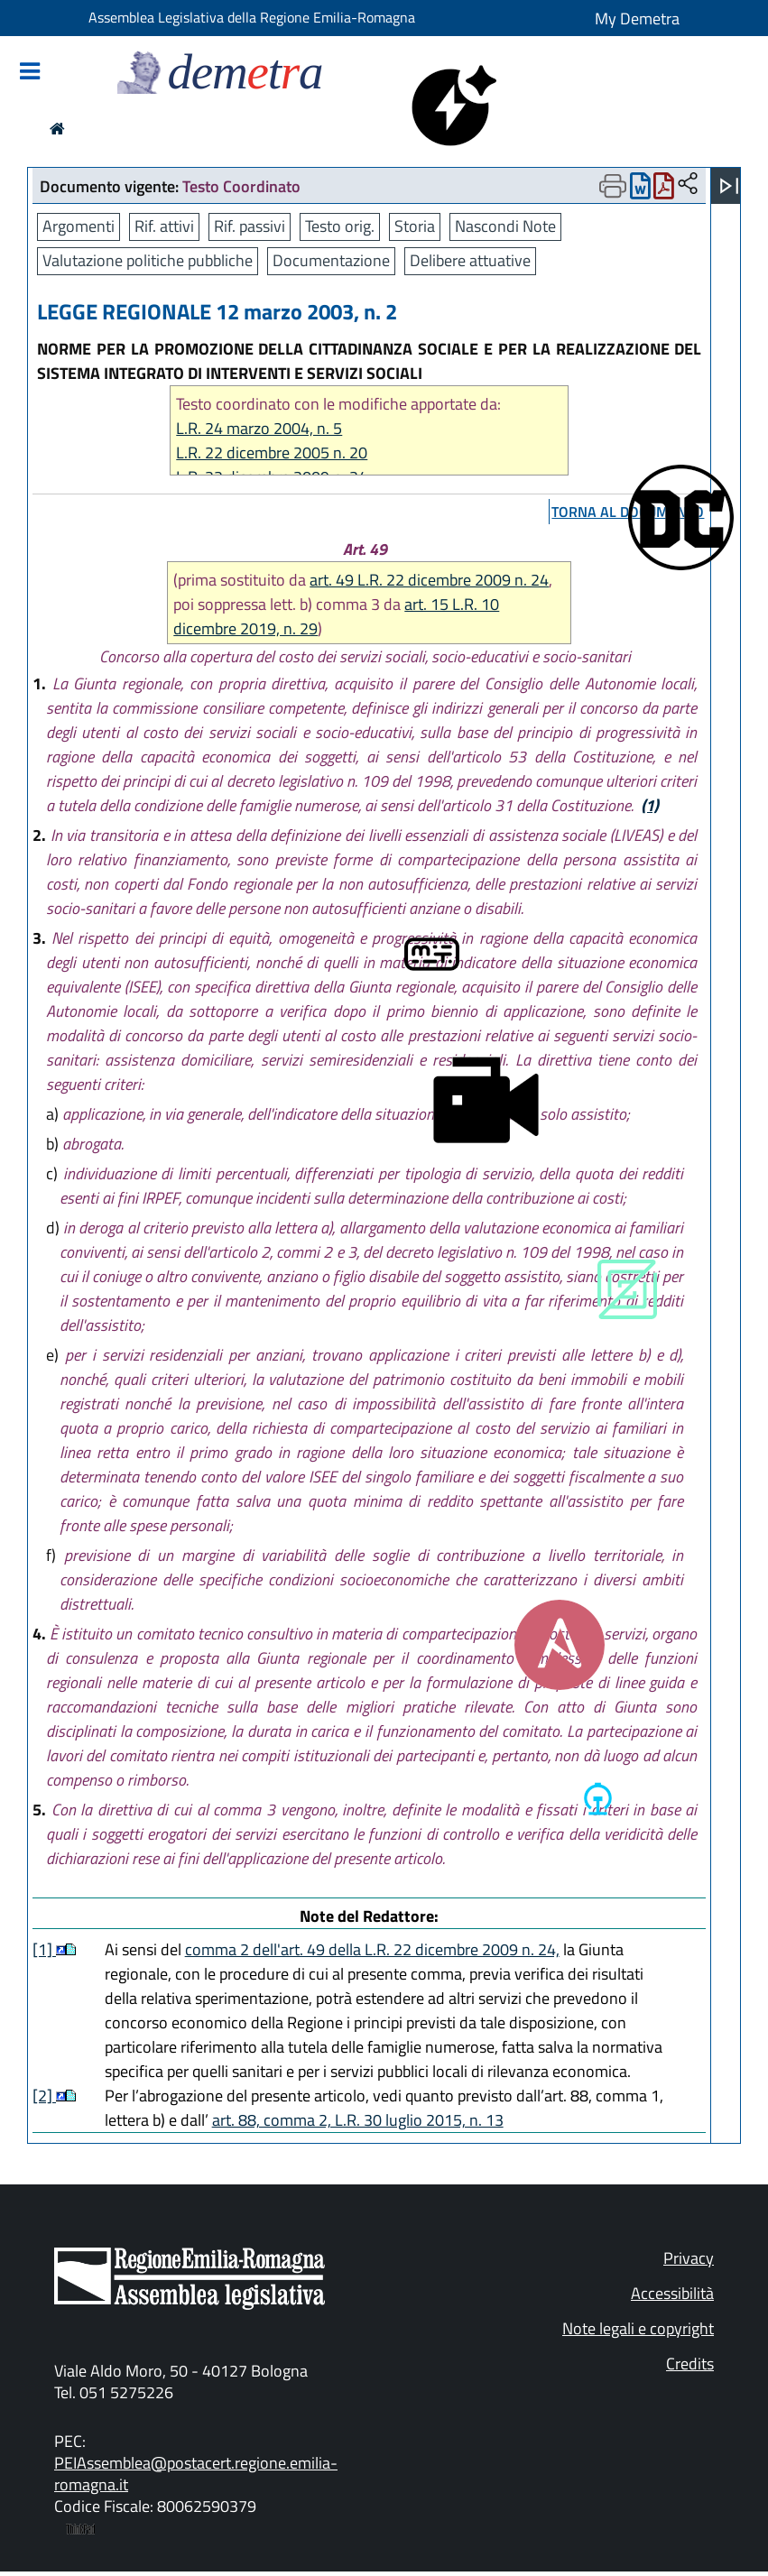 Image resolution: width=768 pixels, height=2576 pixels. What do you see at coordinates (450, 107) in the screenshot?
I see `AI-powered DVD or media processing` at bounding box center [450, 107].